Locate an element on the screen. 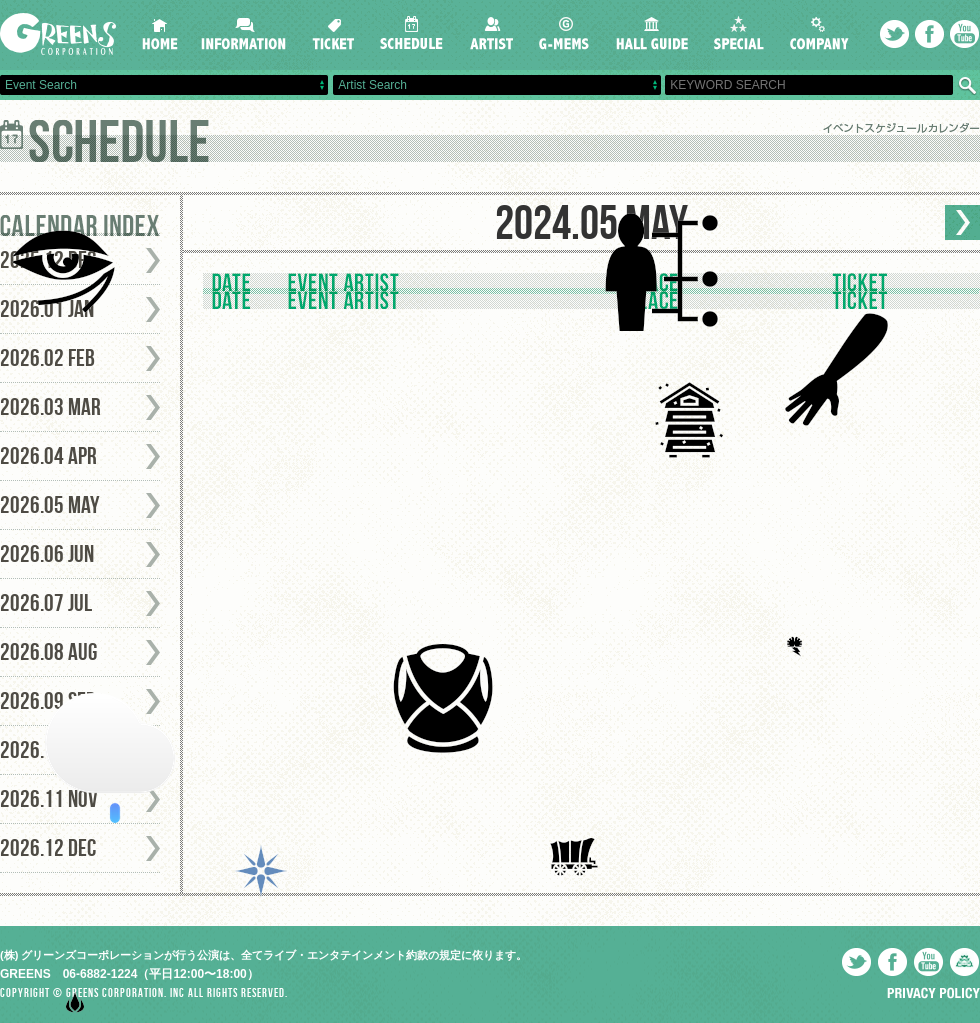 The height and width of the screenshot is (1023, 980). indicates eye strain or fatigue warning is located at coordinates (63, 260).